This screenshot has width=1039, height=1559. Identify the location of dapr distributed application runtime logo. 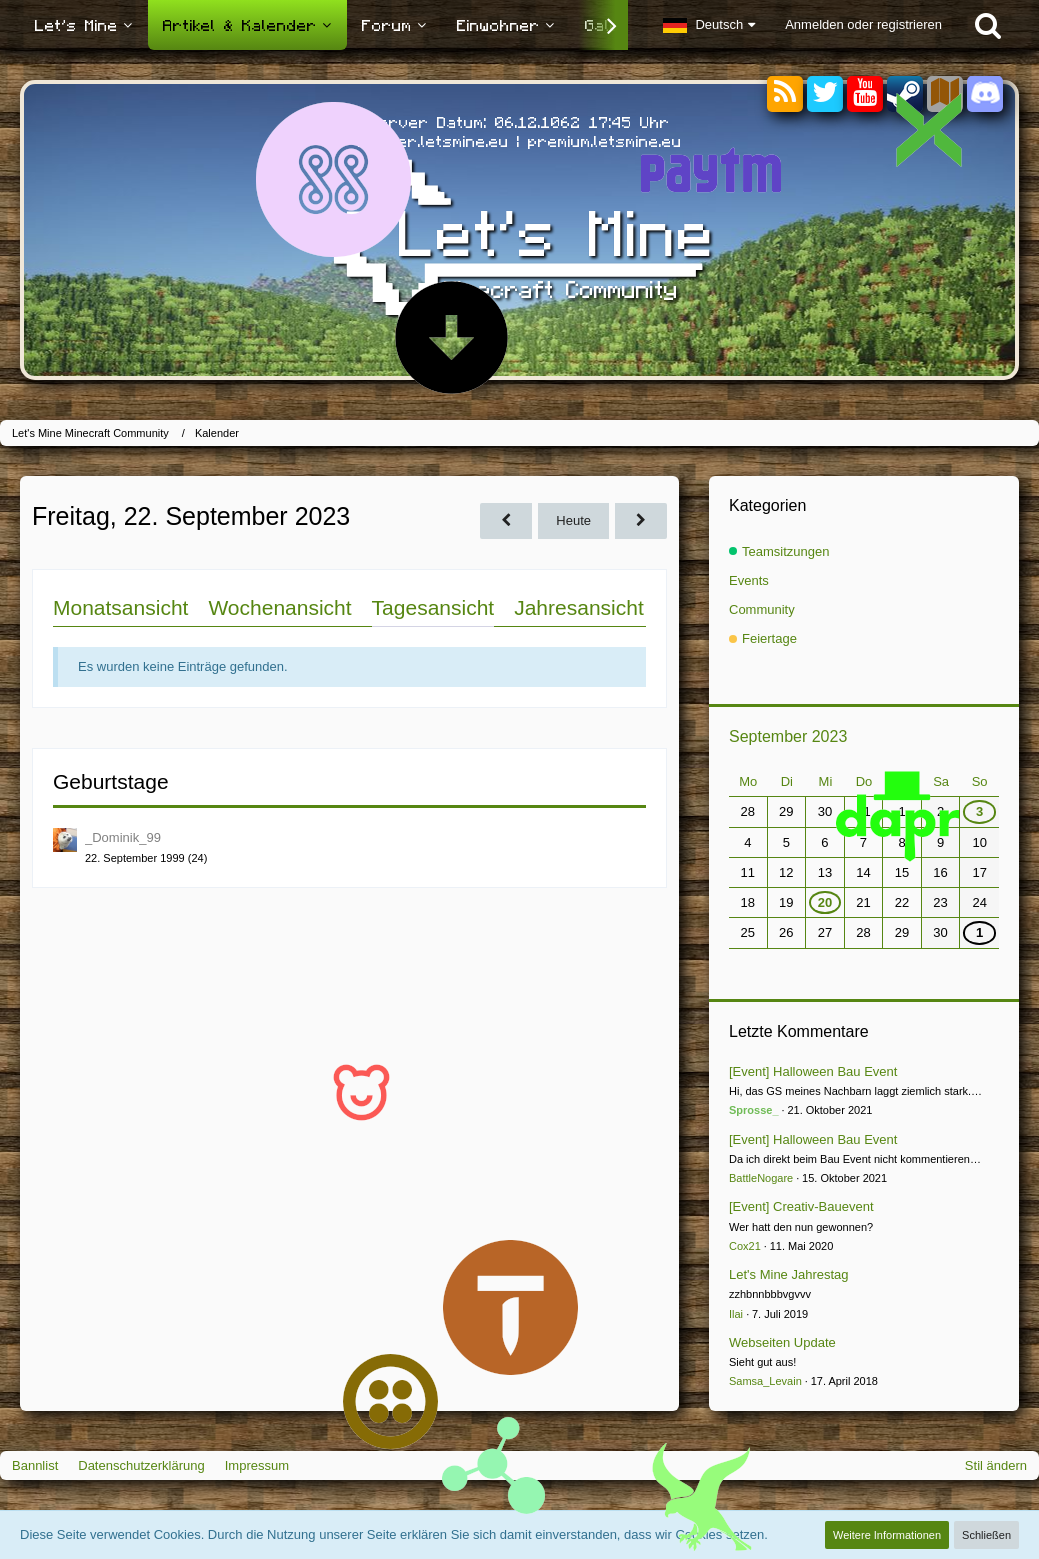
(897, 816).